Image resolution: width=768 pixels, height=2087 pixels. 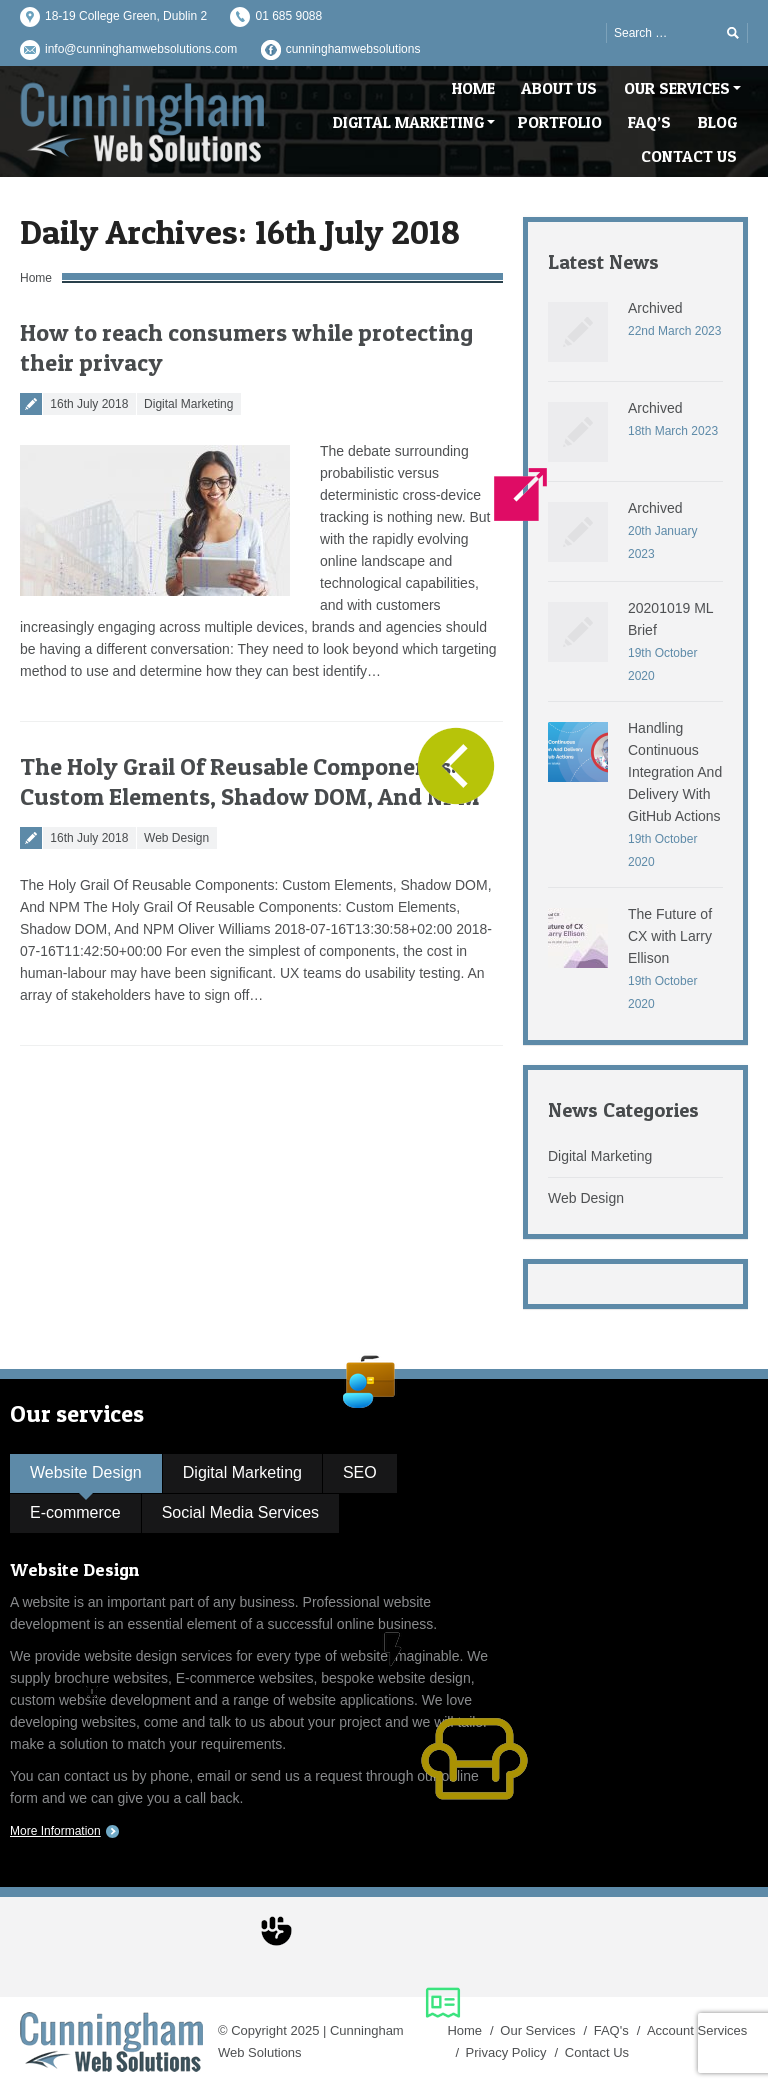 I want to click on open link in new tab or window, so click(x=520, y=494).